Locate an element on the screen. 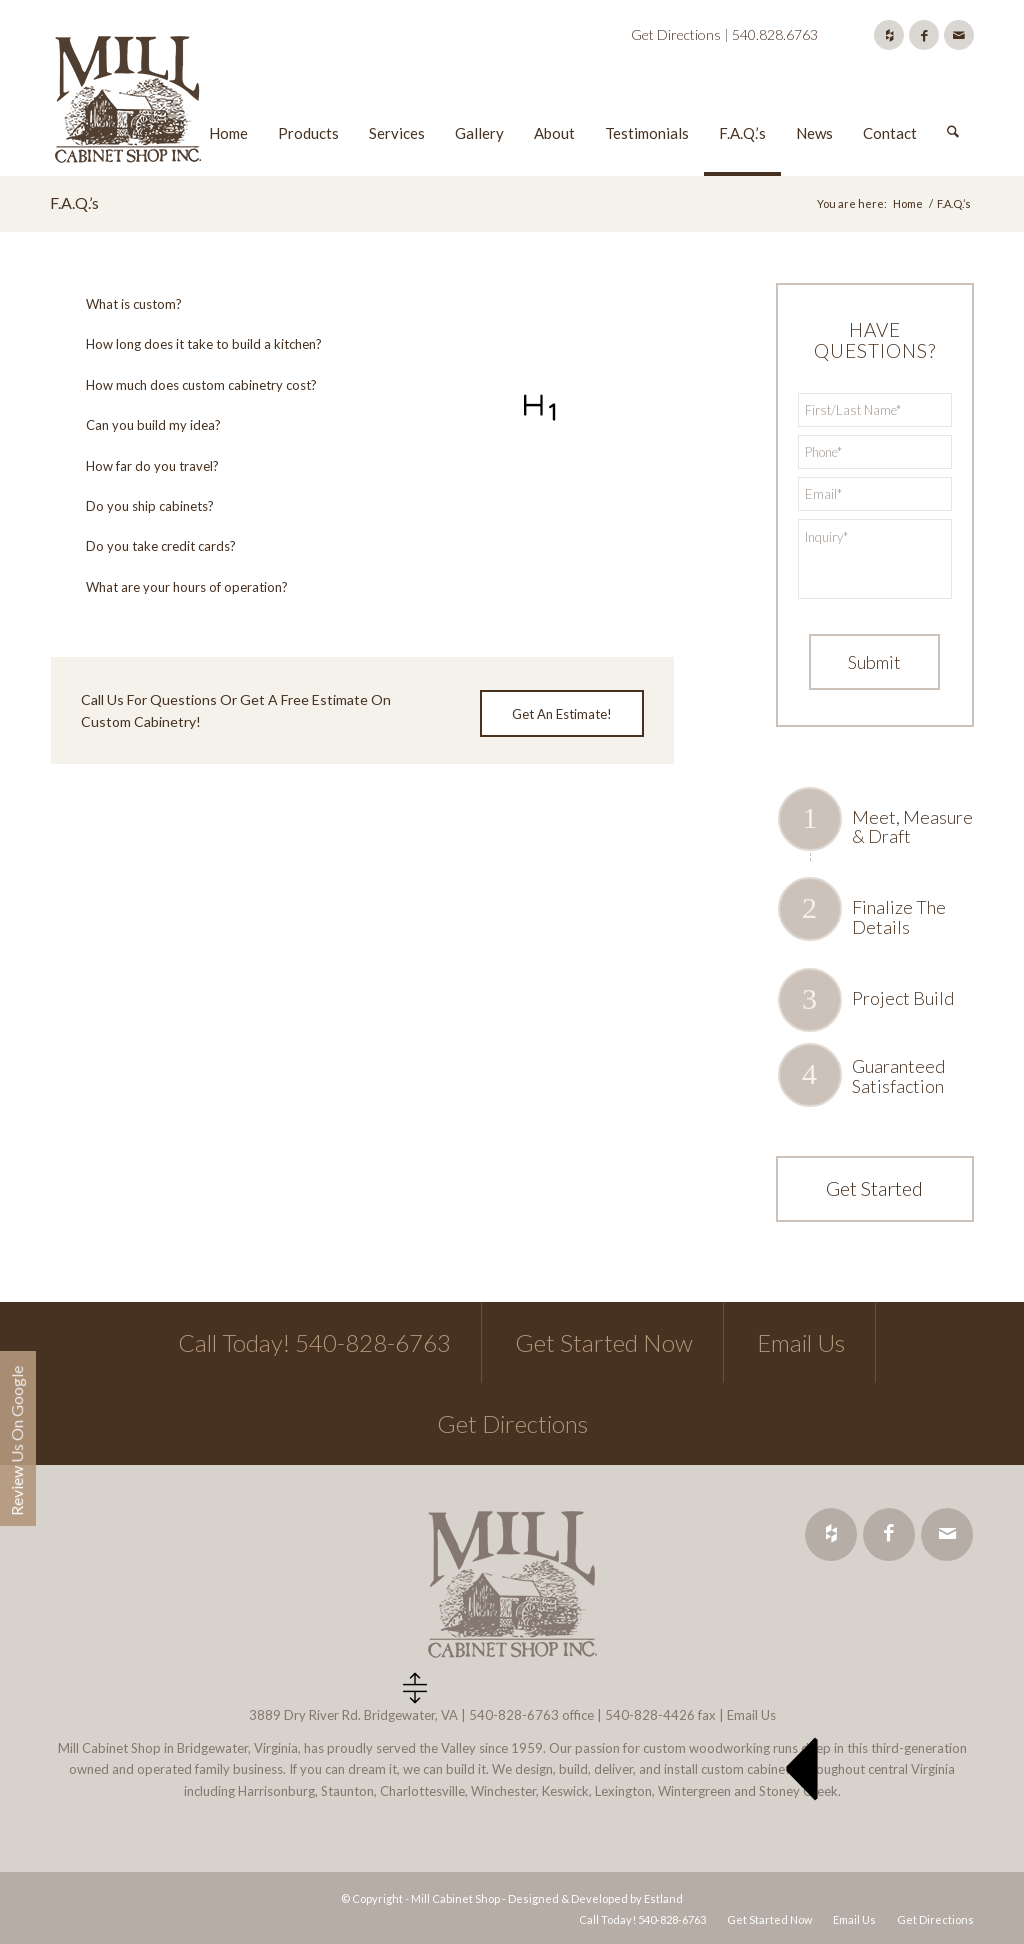 The width and height of the screenshot is (1024, 1944). format text as heading level 1 is located at coordinates (539, 407).